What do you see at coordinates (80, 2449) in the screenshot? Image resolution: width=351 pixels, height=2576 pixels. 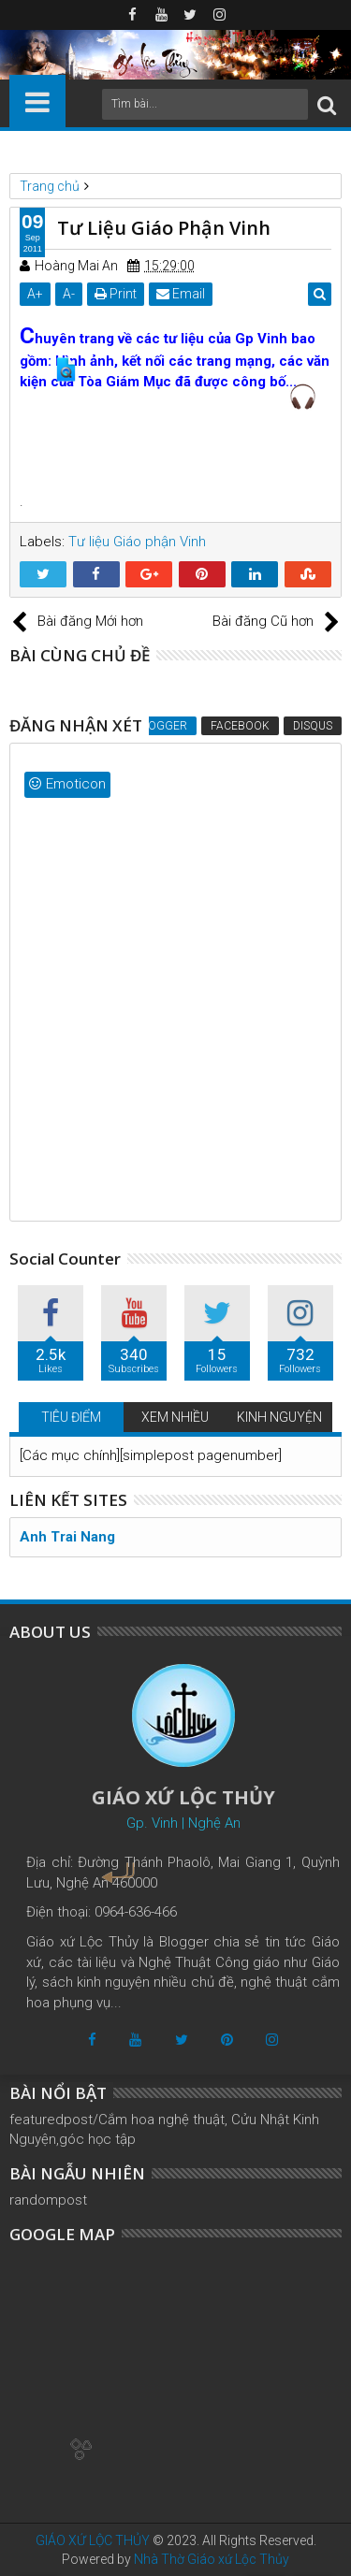 I see `access symbols and special characters` at bounding box center [80, 2449].